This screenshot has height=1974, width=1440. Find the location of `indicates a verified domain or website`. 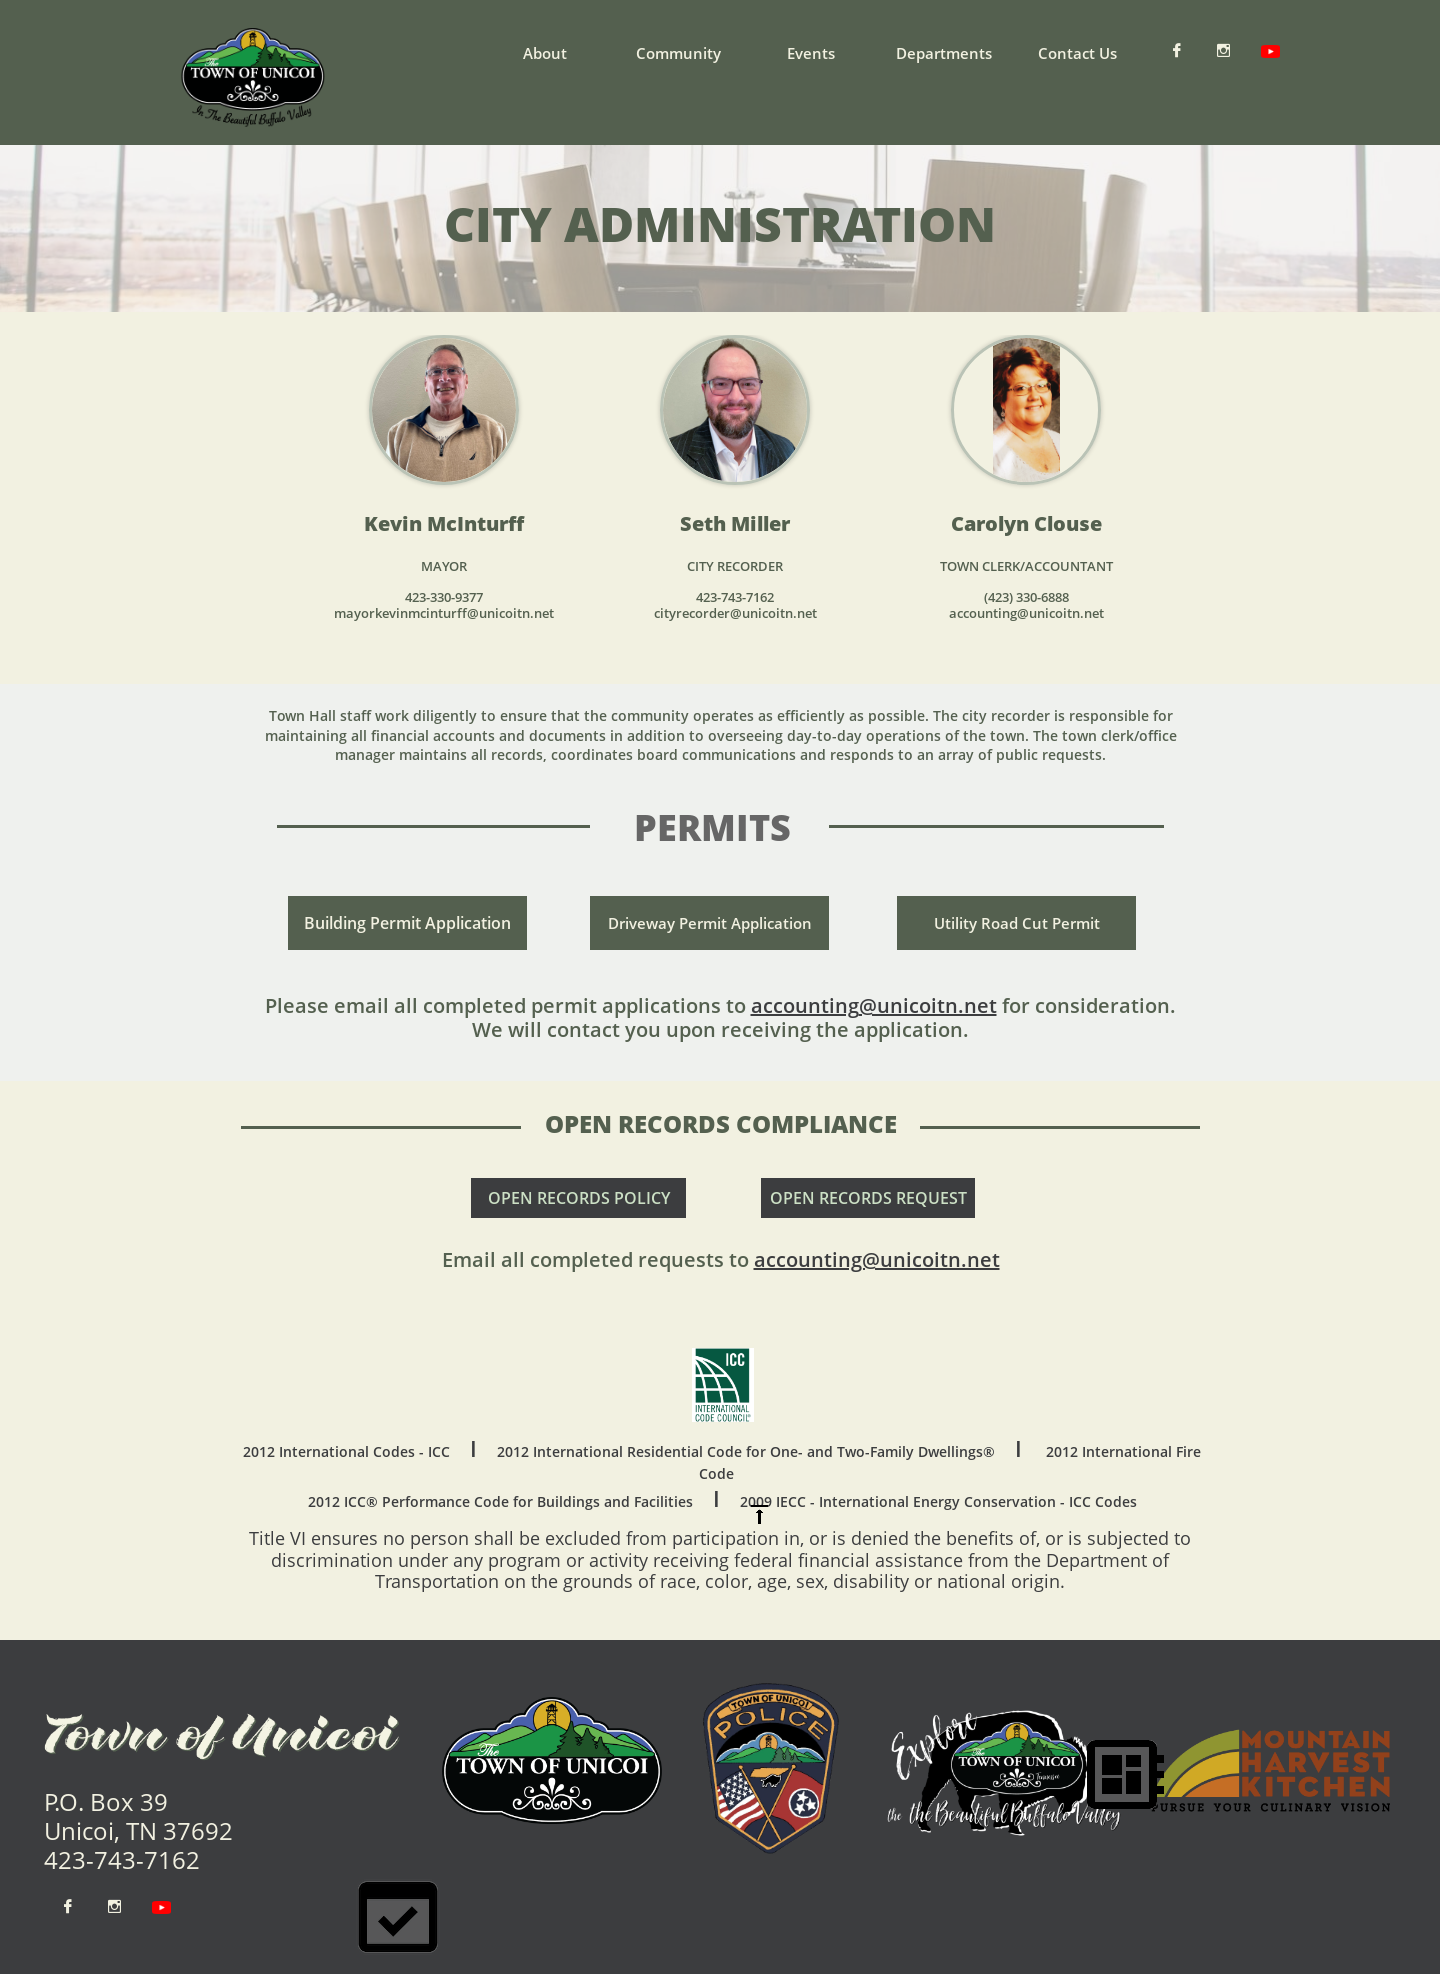

indicates a verified domain or website is located at coordinates (398, 1917).